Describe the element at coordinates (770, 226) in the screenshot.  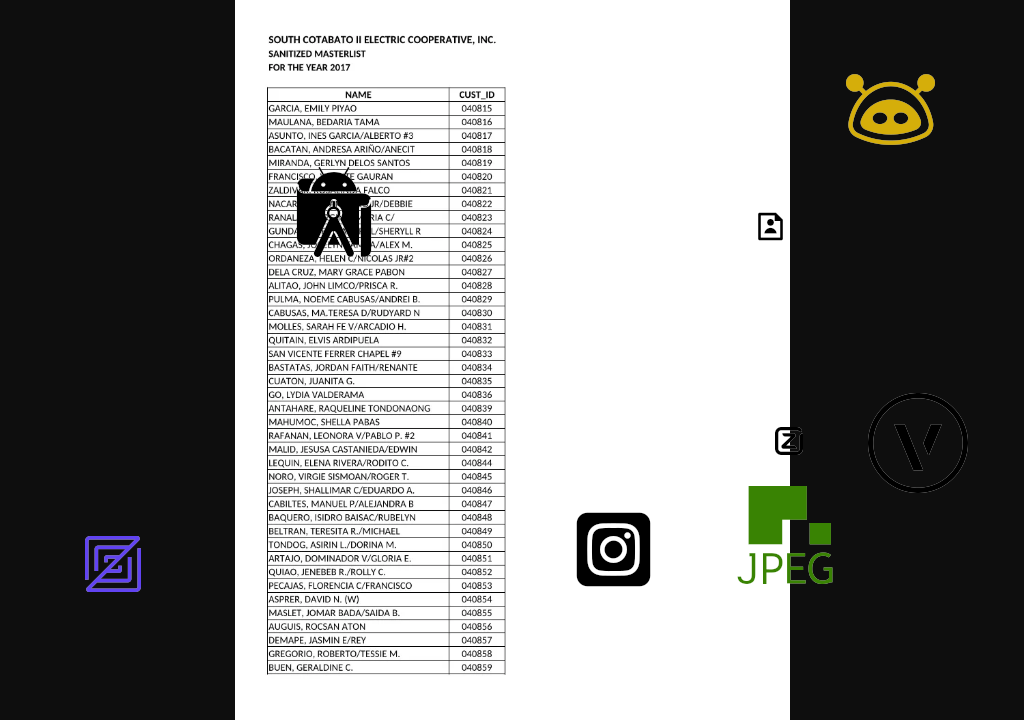
I see `view user profile document` at that location.